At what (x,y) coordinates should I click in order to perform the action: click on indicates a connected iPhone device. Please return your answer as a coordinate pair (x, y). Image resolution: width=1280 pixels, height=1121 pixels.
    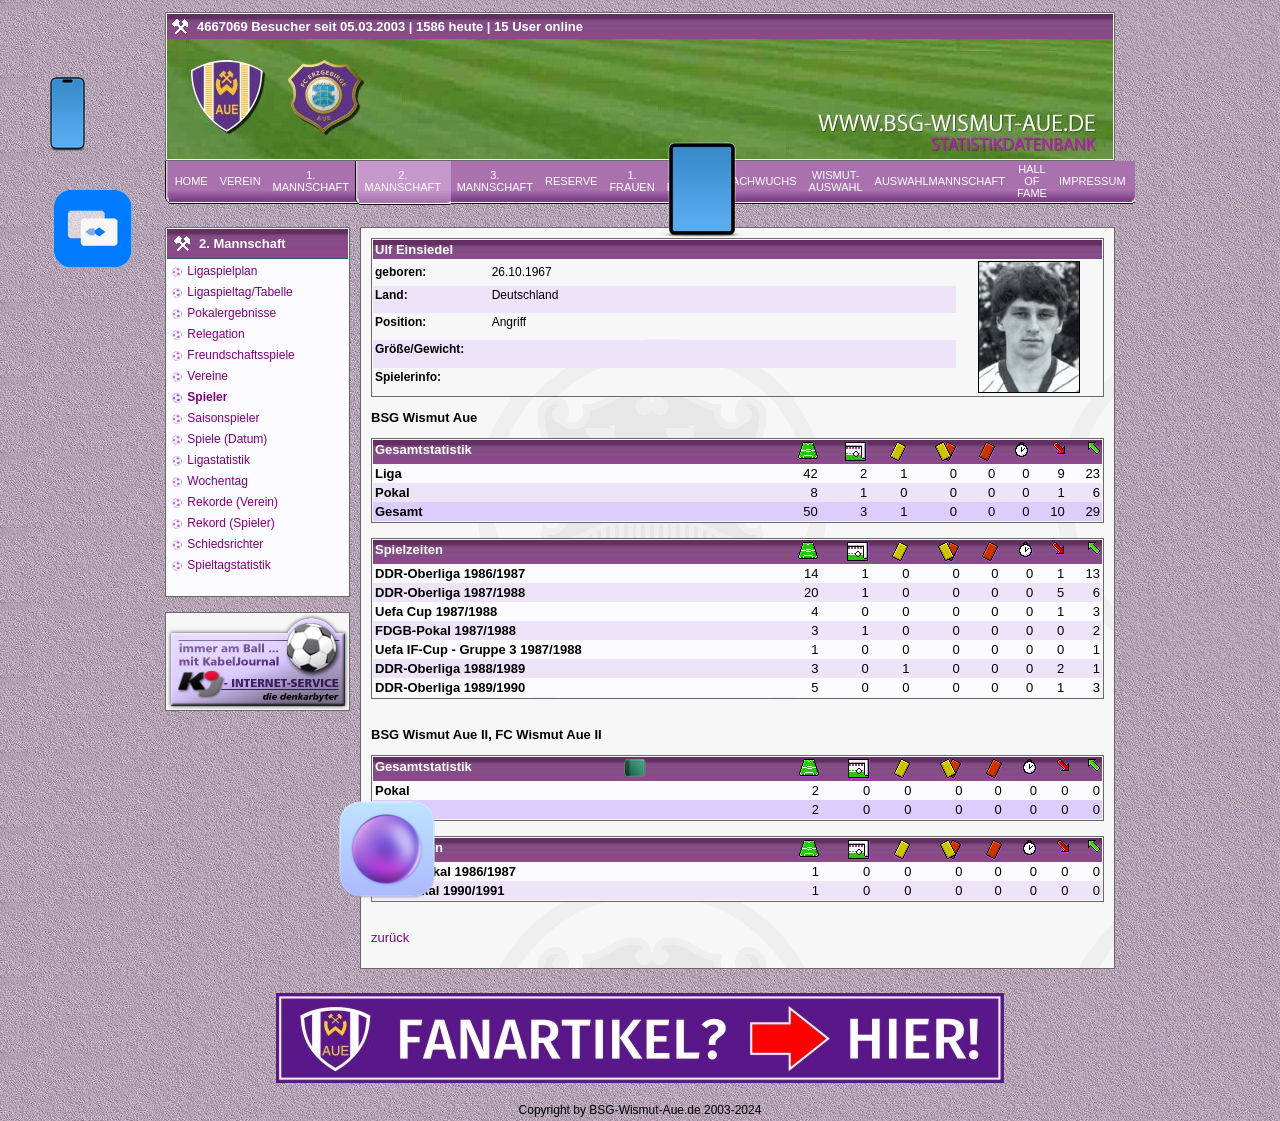
    Looking at the image, I should click on (67, 114).